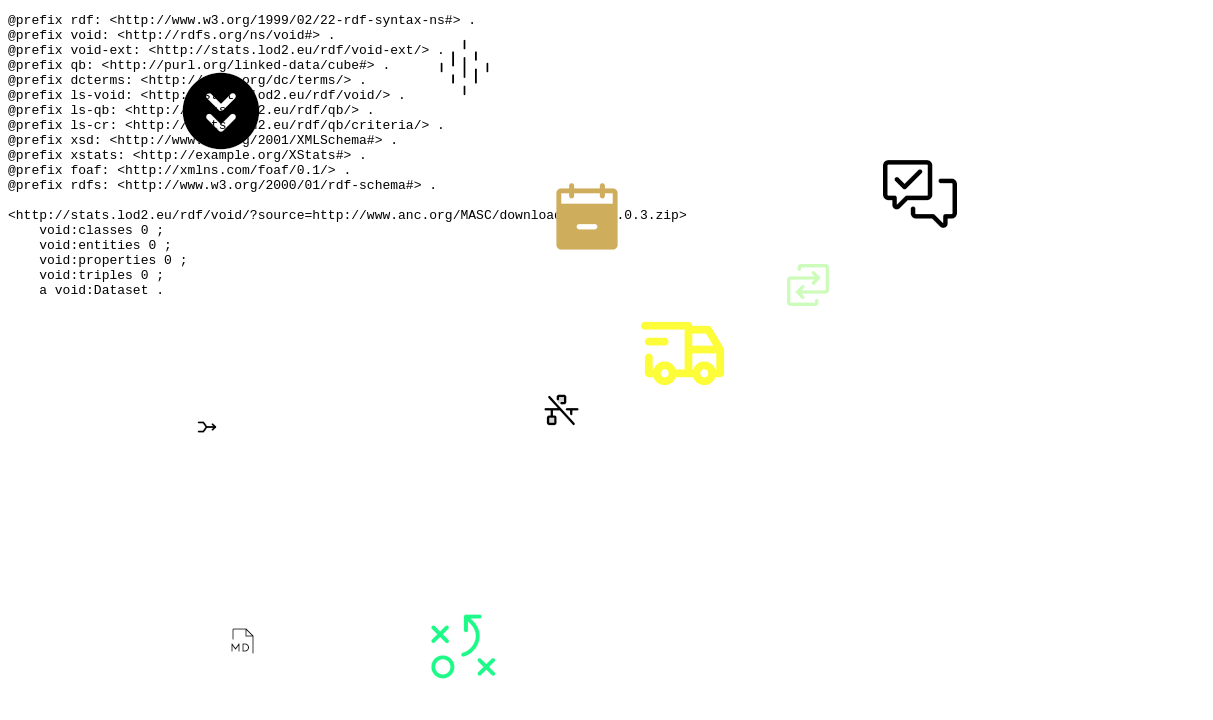 The height and width of the screenshot is (720, 1213). What do you see at coordinates (808, 285) in the screenshot?
I see `swap or exchange items` at bounding box center [808, 285].